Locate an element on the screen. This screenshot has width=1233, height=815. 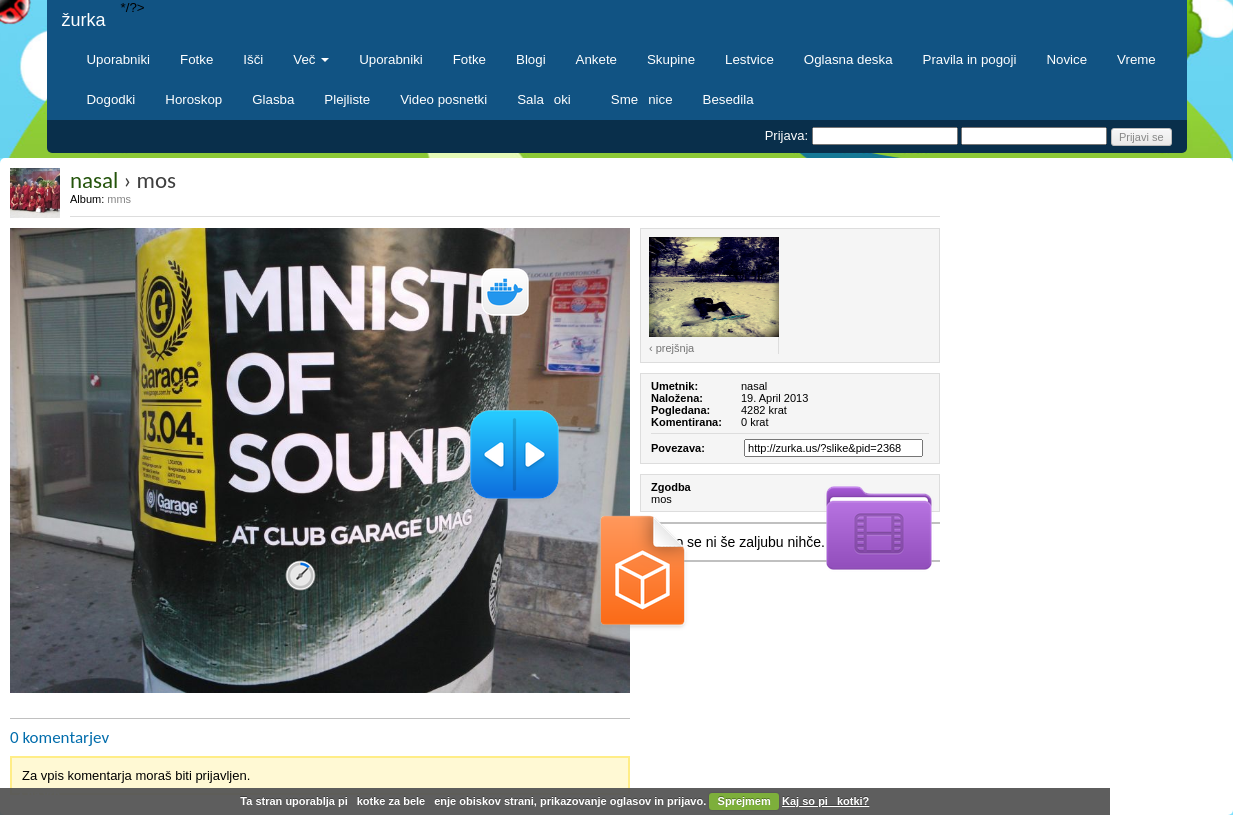
open your videos folder is located at coordinates (879, 528).